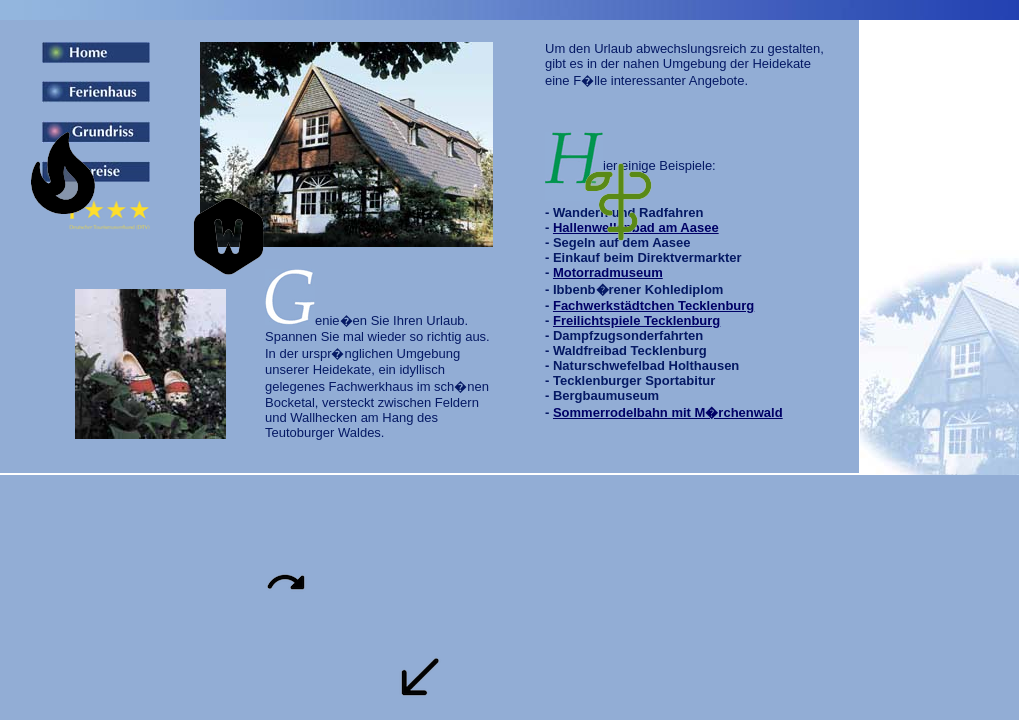 This screenshot has height=720, width=1019. Describe the element at coordinates (419, 677) in the screenshot. I see `indicates an incoming call was received` at that location.